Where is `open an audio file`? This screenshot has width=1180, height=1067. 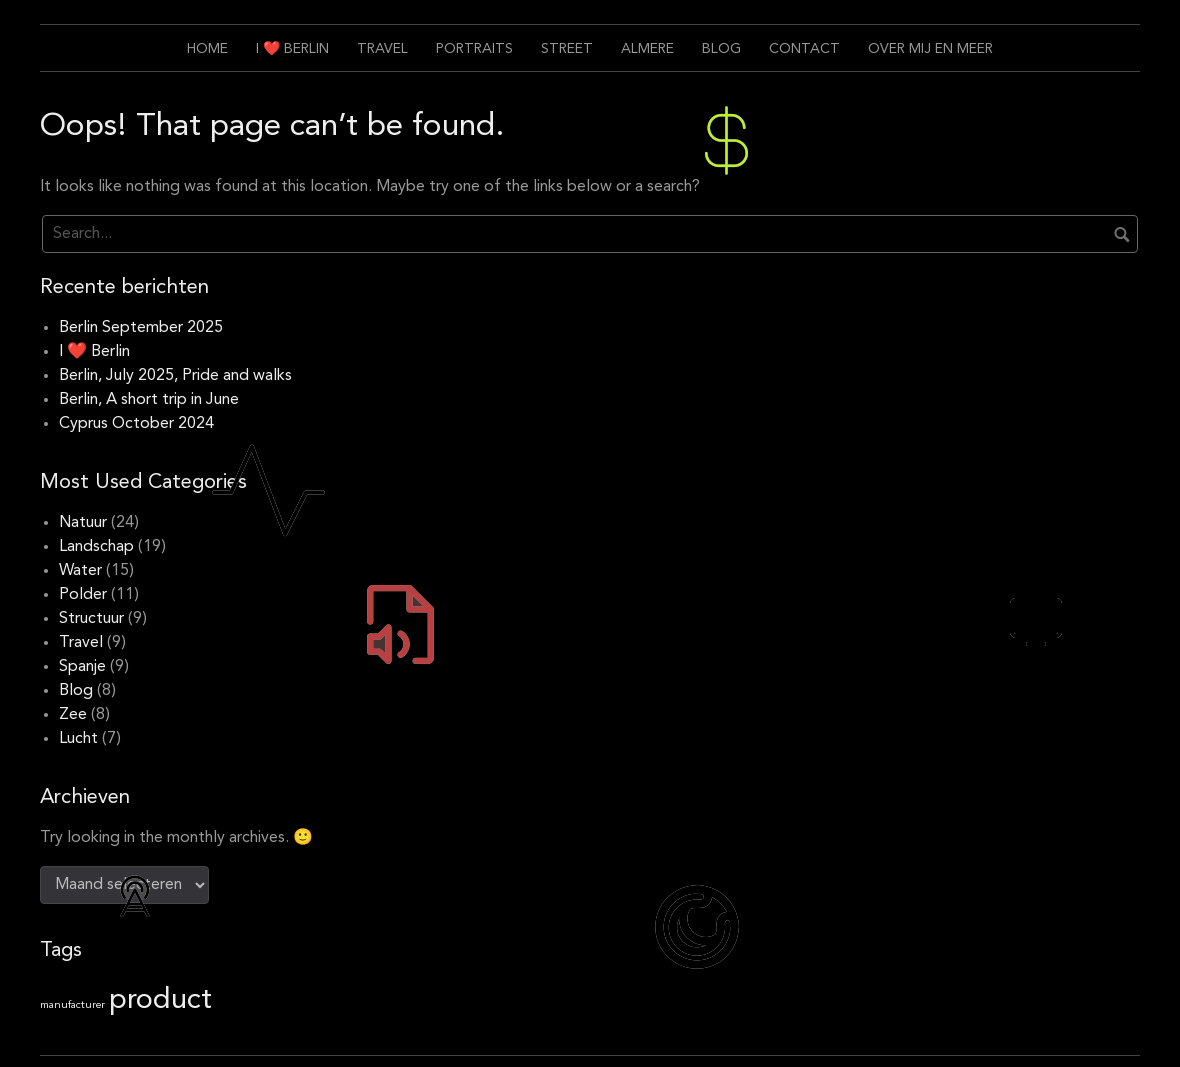 open an audio file is located at coordinates (400, 624).